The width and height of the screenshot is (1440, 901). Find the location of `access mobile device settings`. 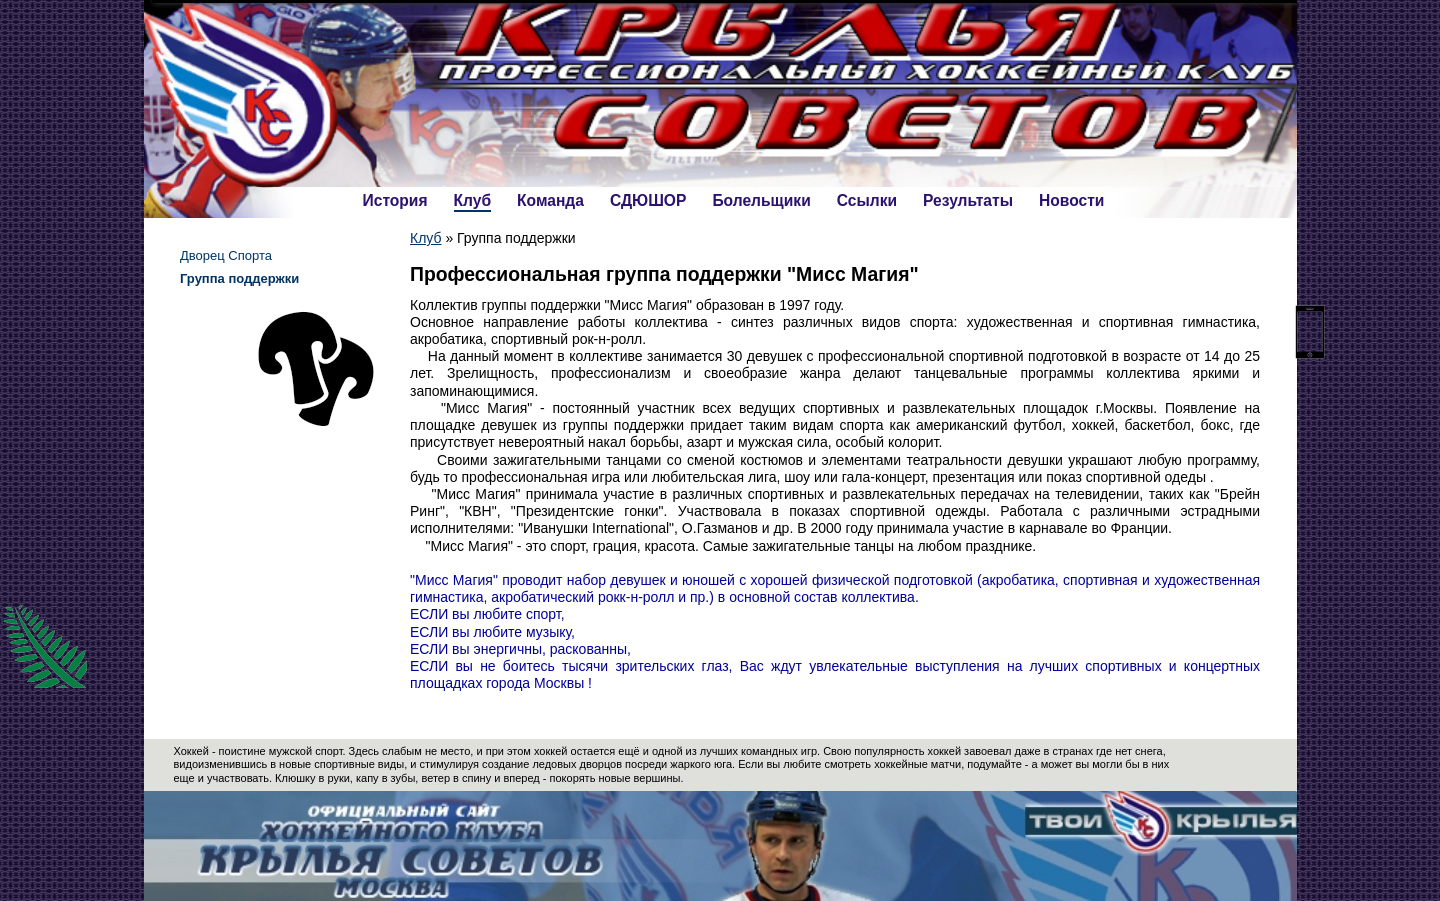

access mobile device settings is located at coordinates (1310, 332).